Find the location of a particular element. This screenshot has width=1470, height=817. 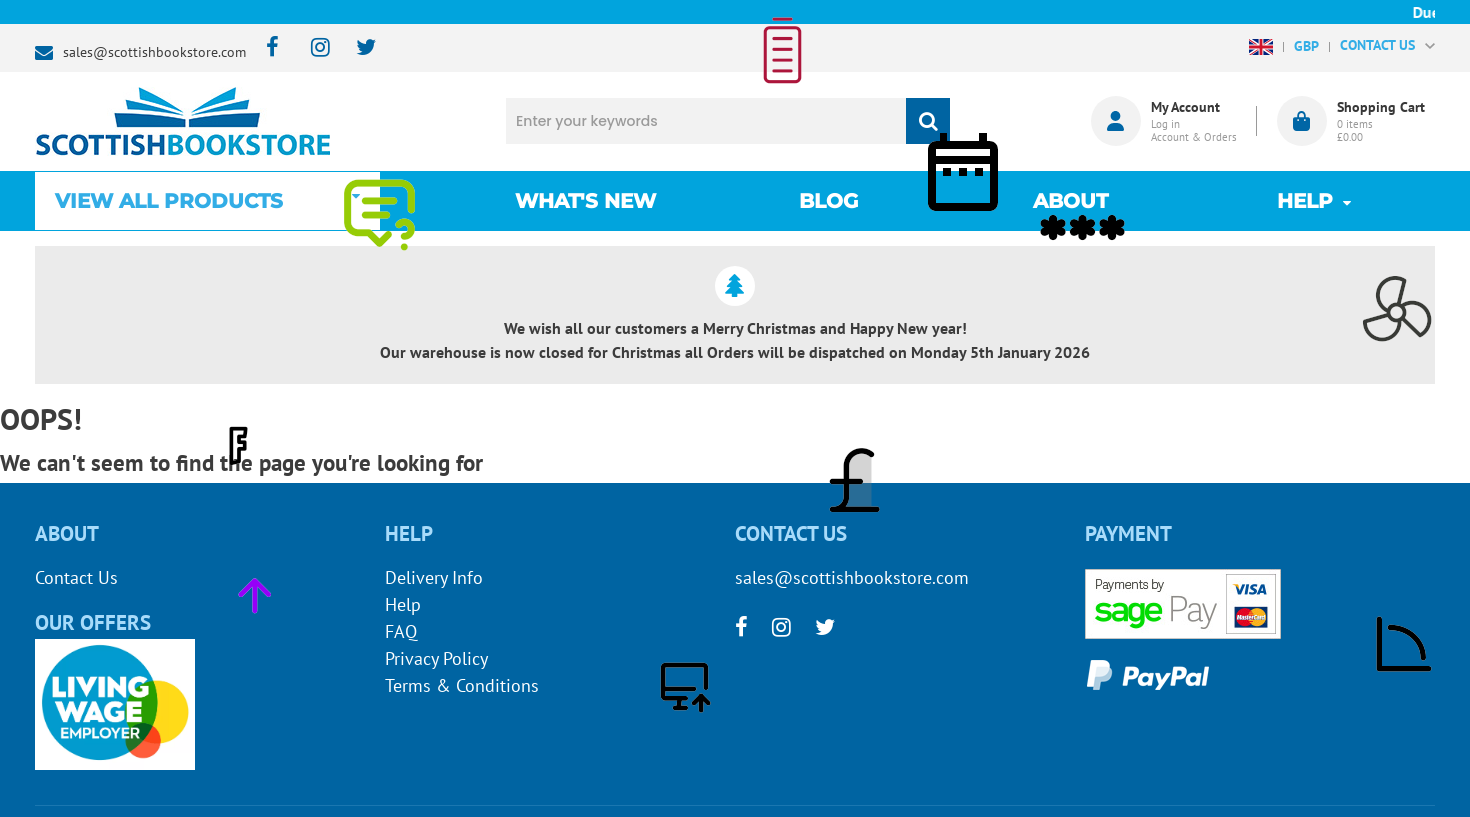

upload content to desktop computer is located at coordinates (684, 686).